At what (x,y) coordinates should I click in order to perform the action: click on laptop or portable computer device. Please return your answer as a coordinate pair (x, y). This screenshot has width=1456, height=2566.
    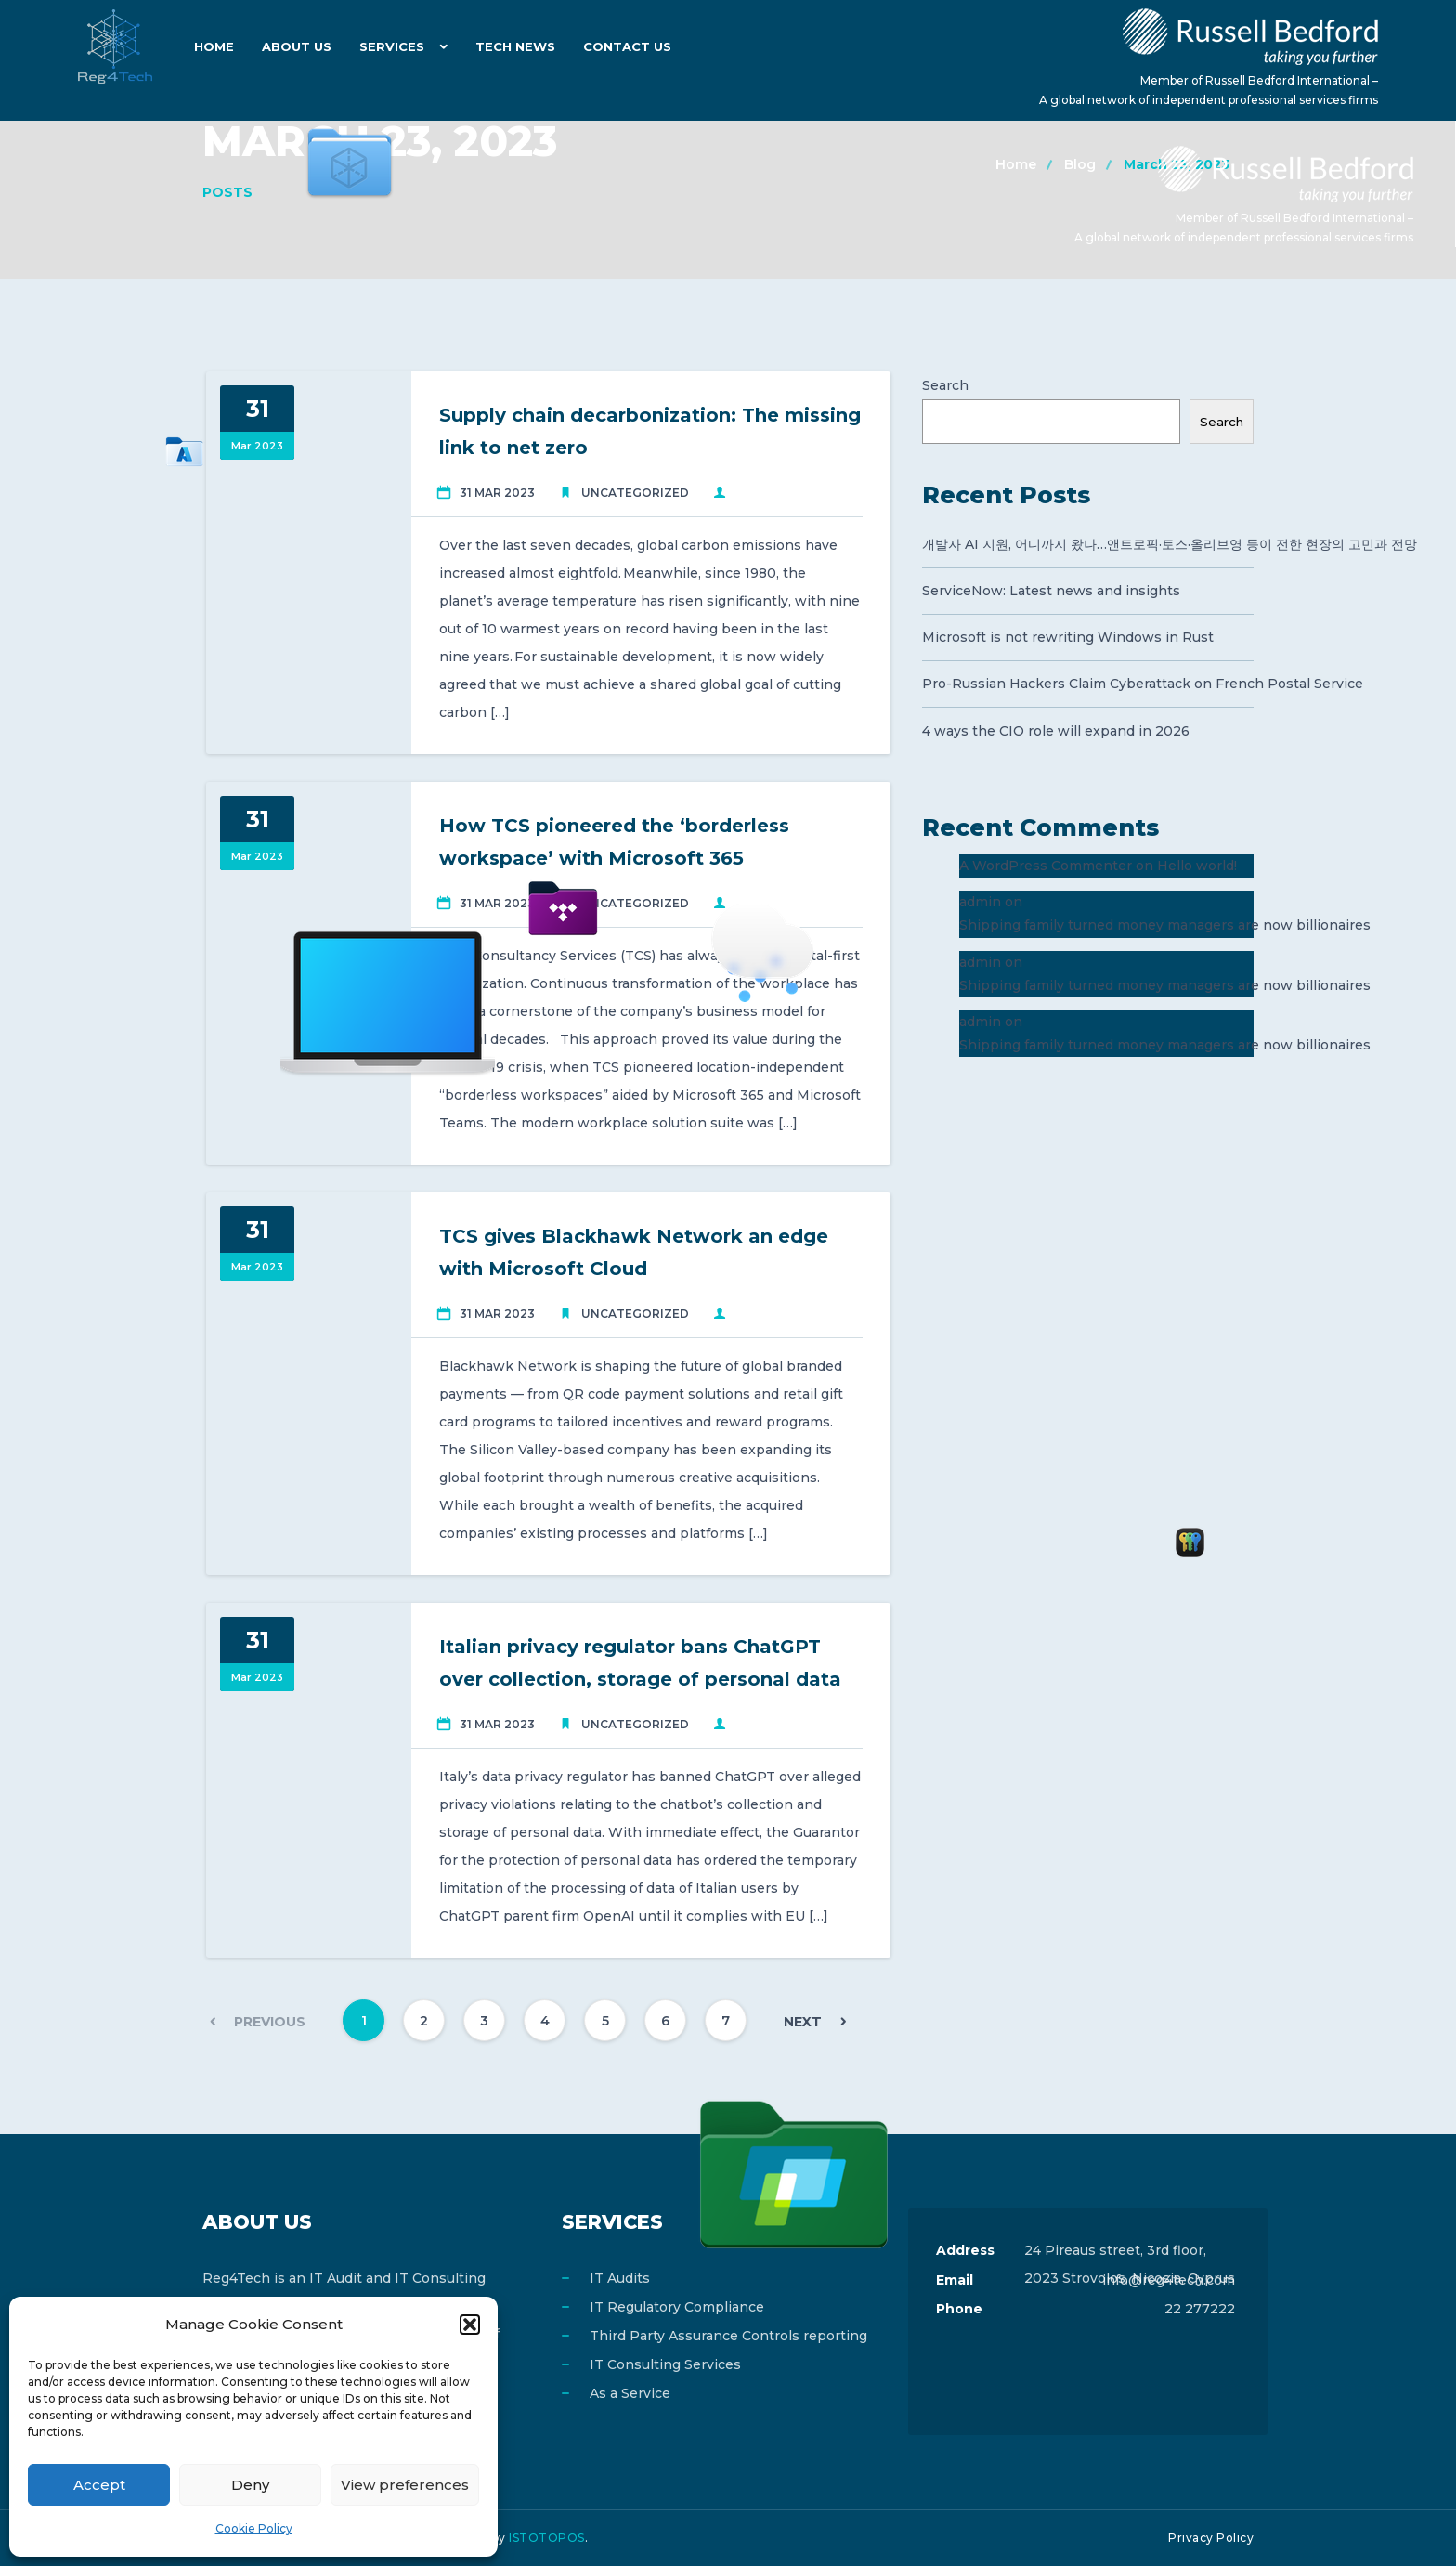
    Looking at the image, I should click on (387, 998).